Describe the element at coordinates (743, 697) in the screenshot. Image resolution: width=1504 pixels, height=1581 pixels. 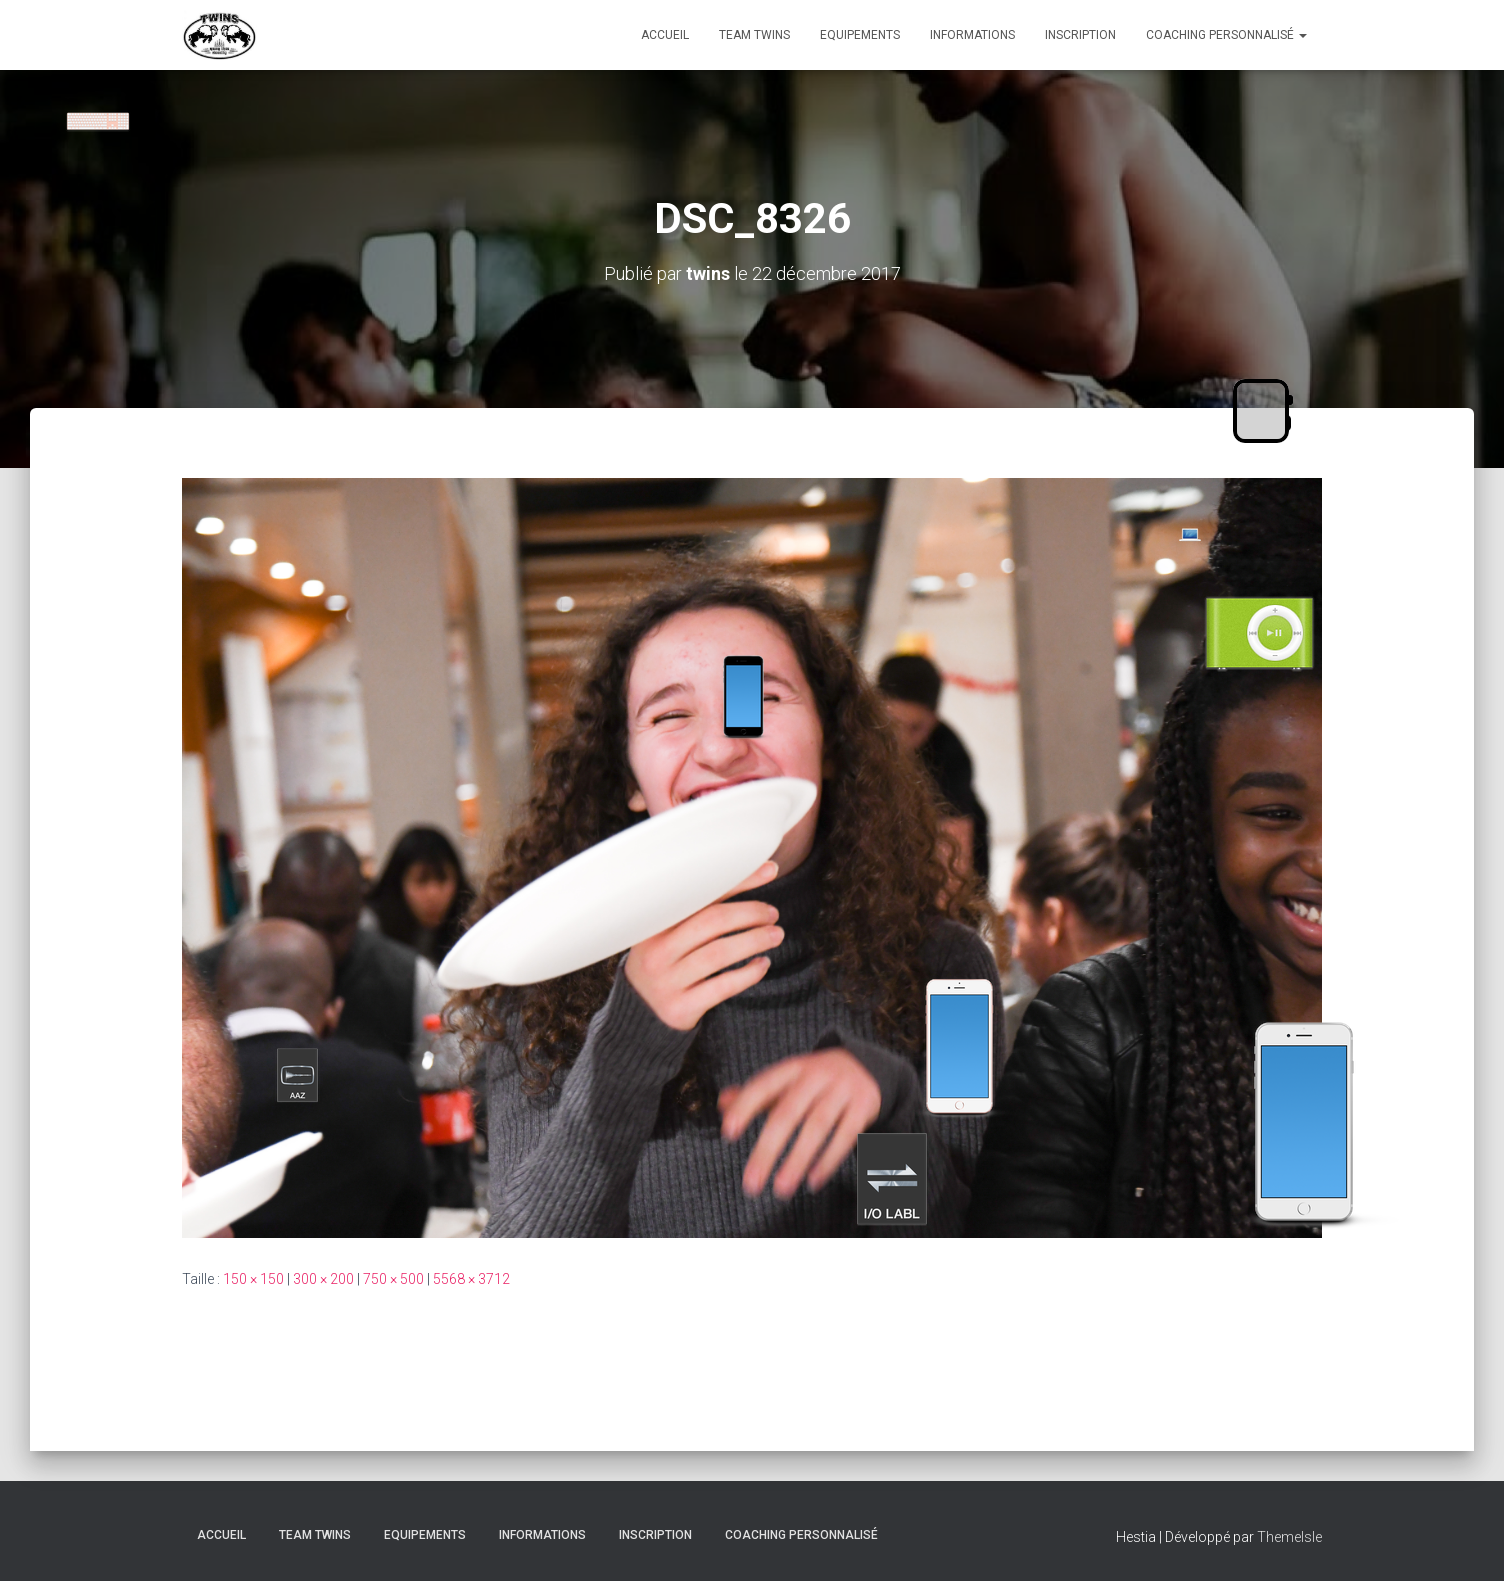
I see `indicates a connected iPhone device` at that location.